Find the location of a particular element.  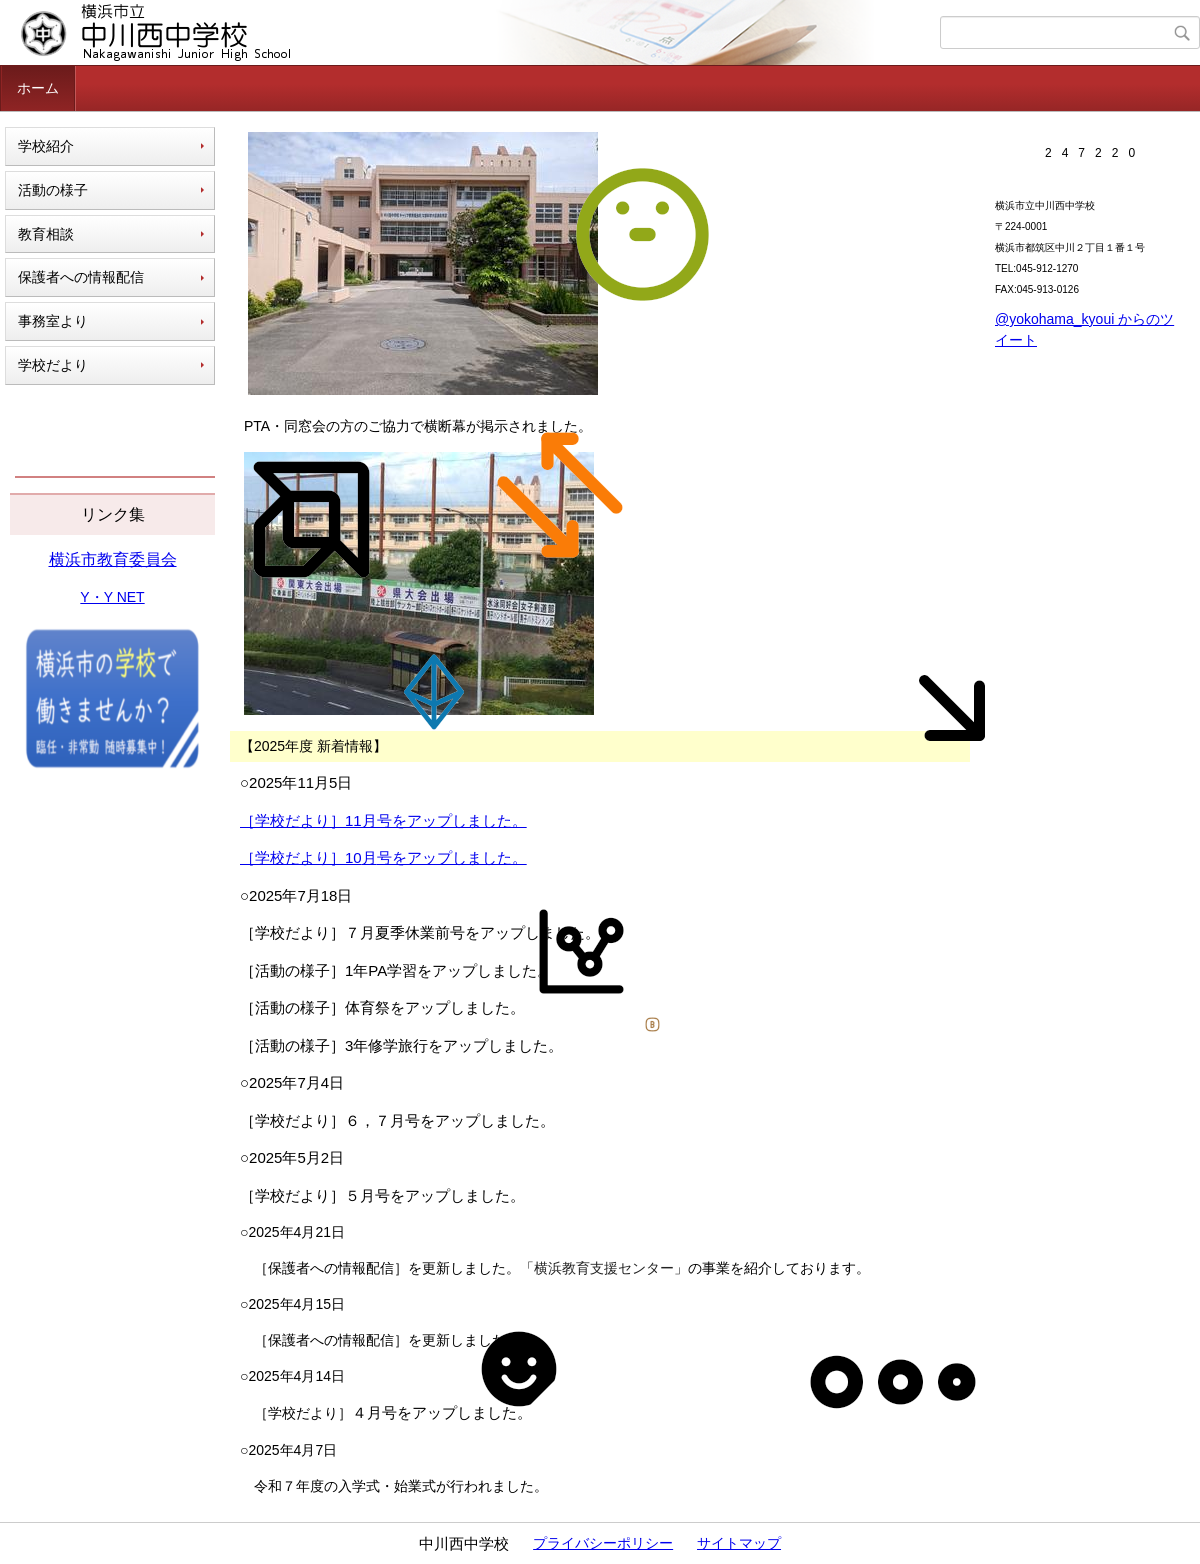

view scatter plot or data visualization is located at coordinates (581, 951).